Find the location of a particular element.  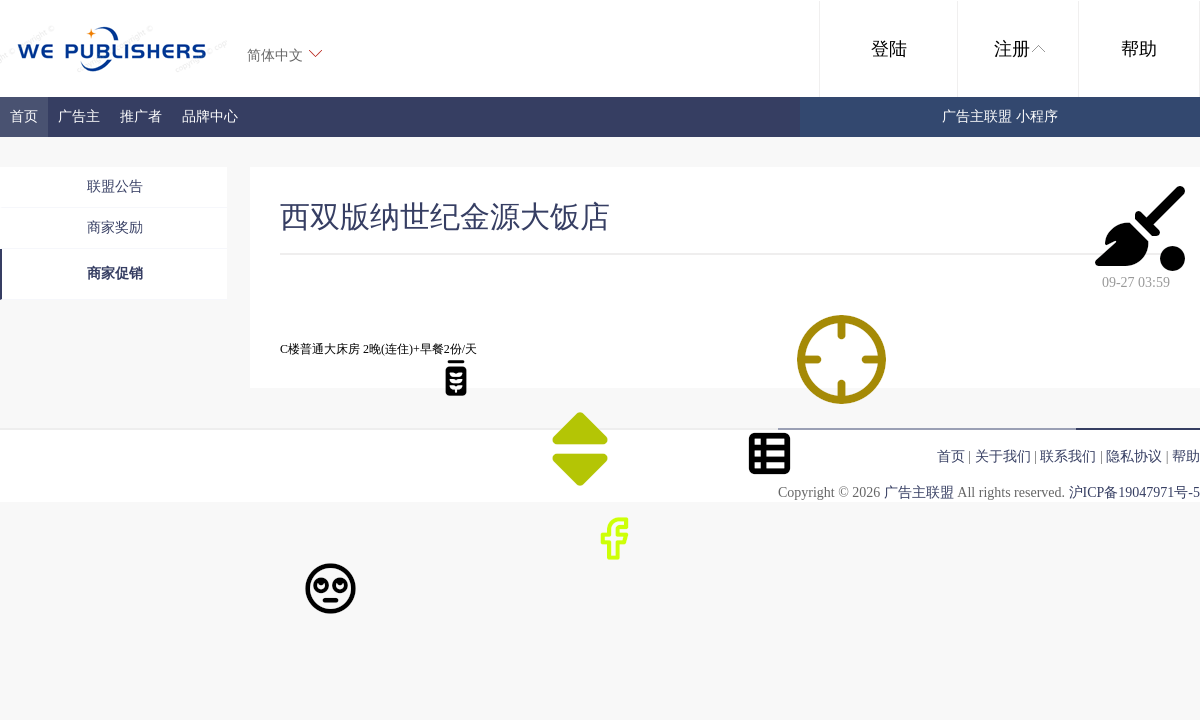

open Facebook app is located at coordinates (615, 538).